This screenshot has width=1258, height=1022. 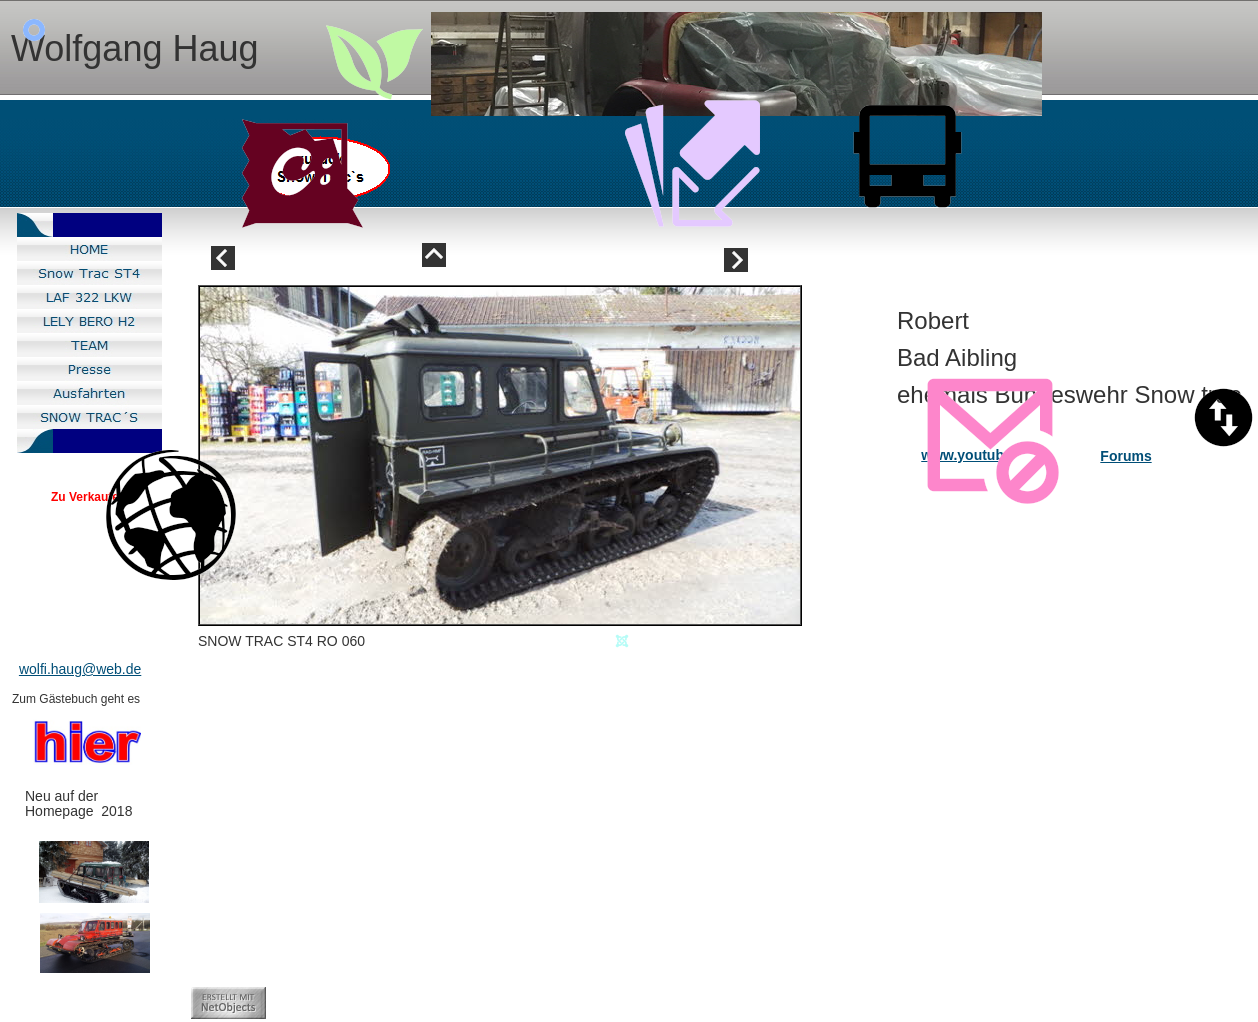 I want to click on visit cardmarket trading card marketplace, so click(x=692, y=163).